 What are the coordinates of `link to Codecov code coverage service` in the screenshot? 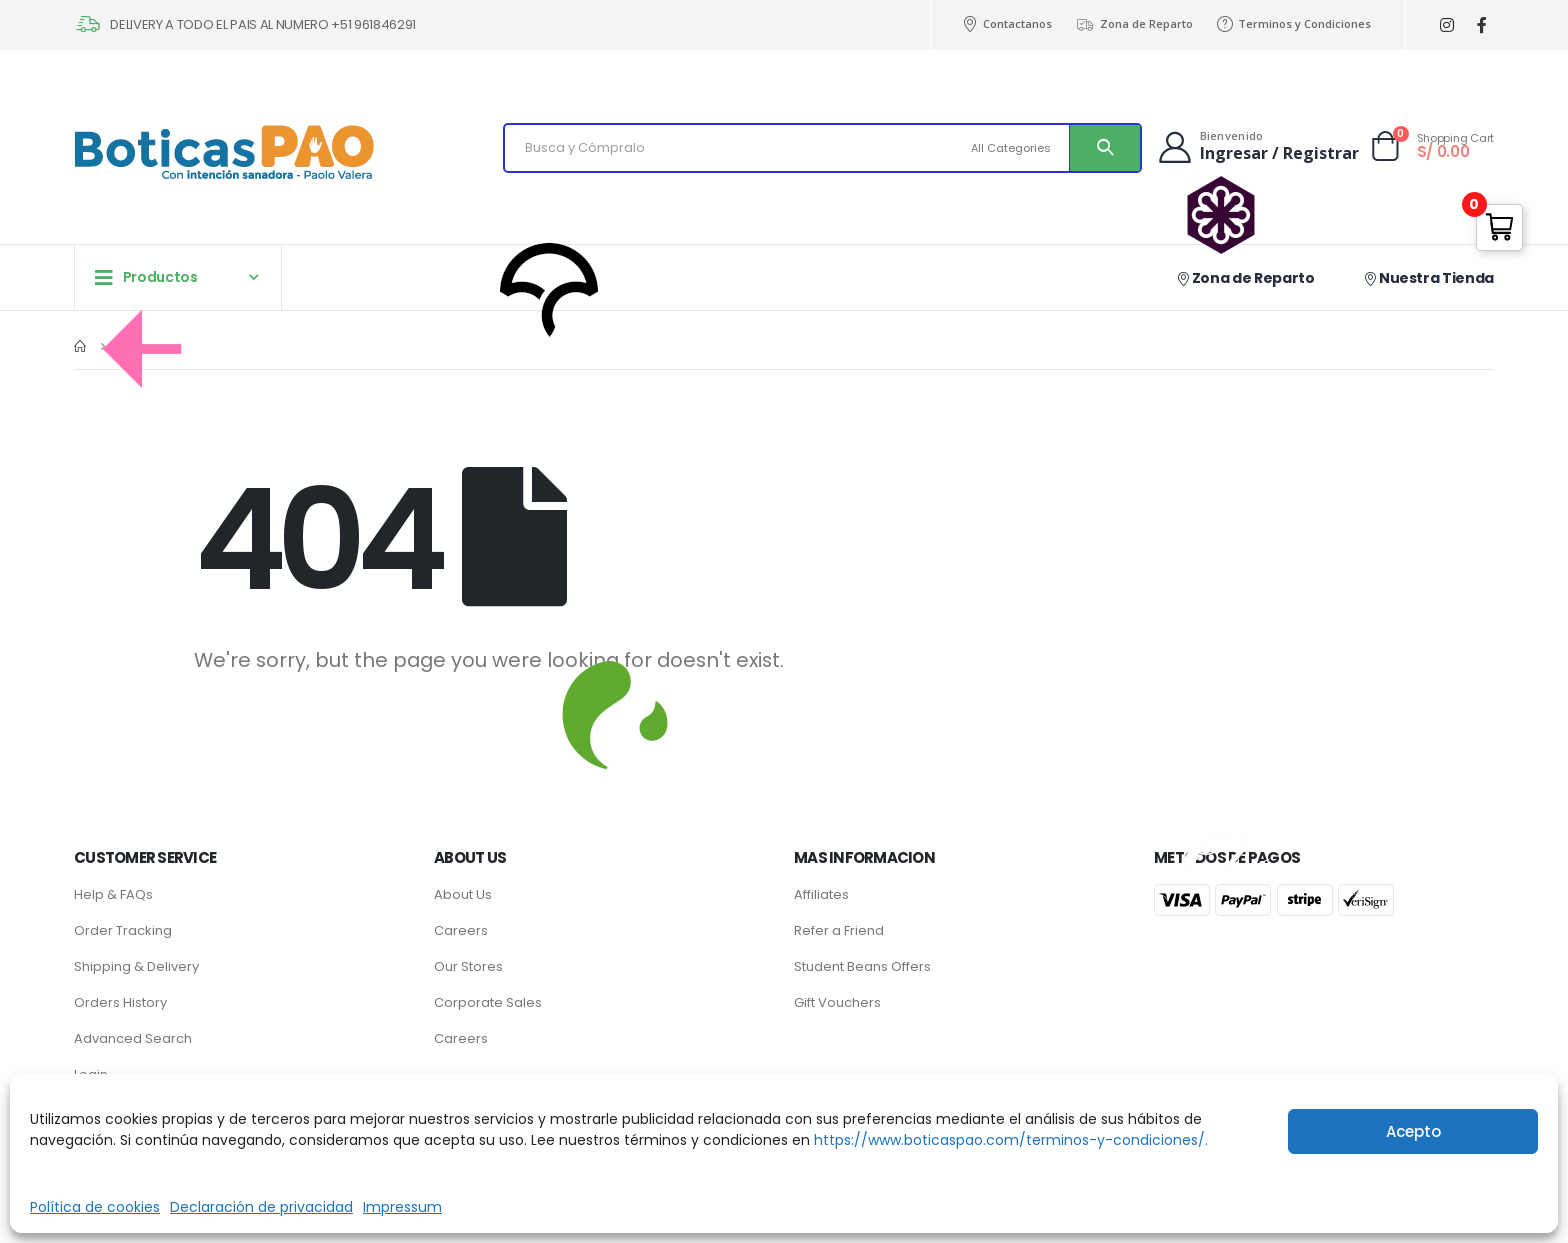 It's located at (549, 290).